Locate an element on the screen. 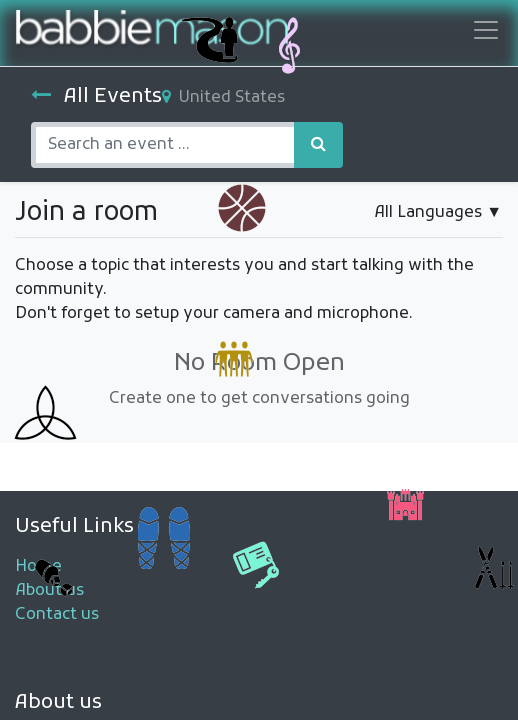  access basketball or sports content is located at coordinates (242, 208).